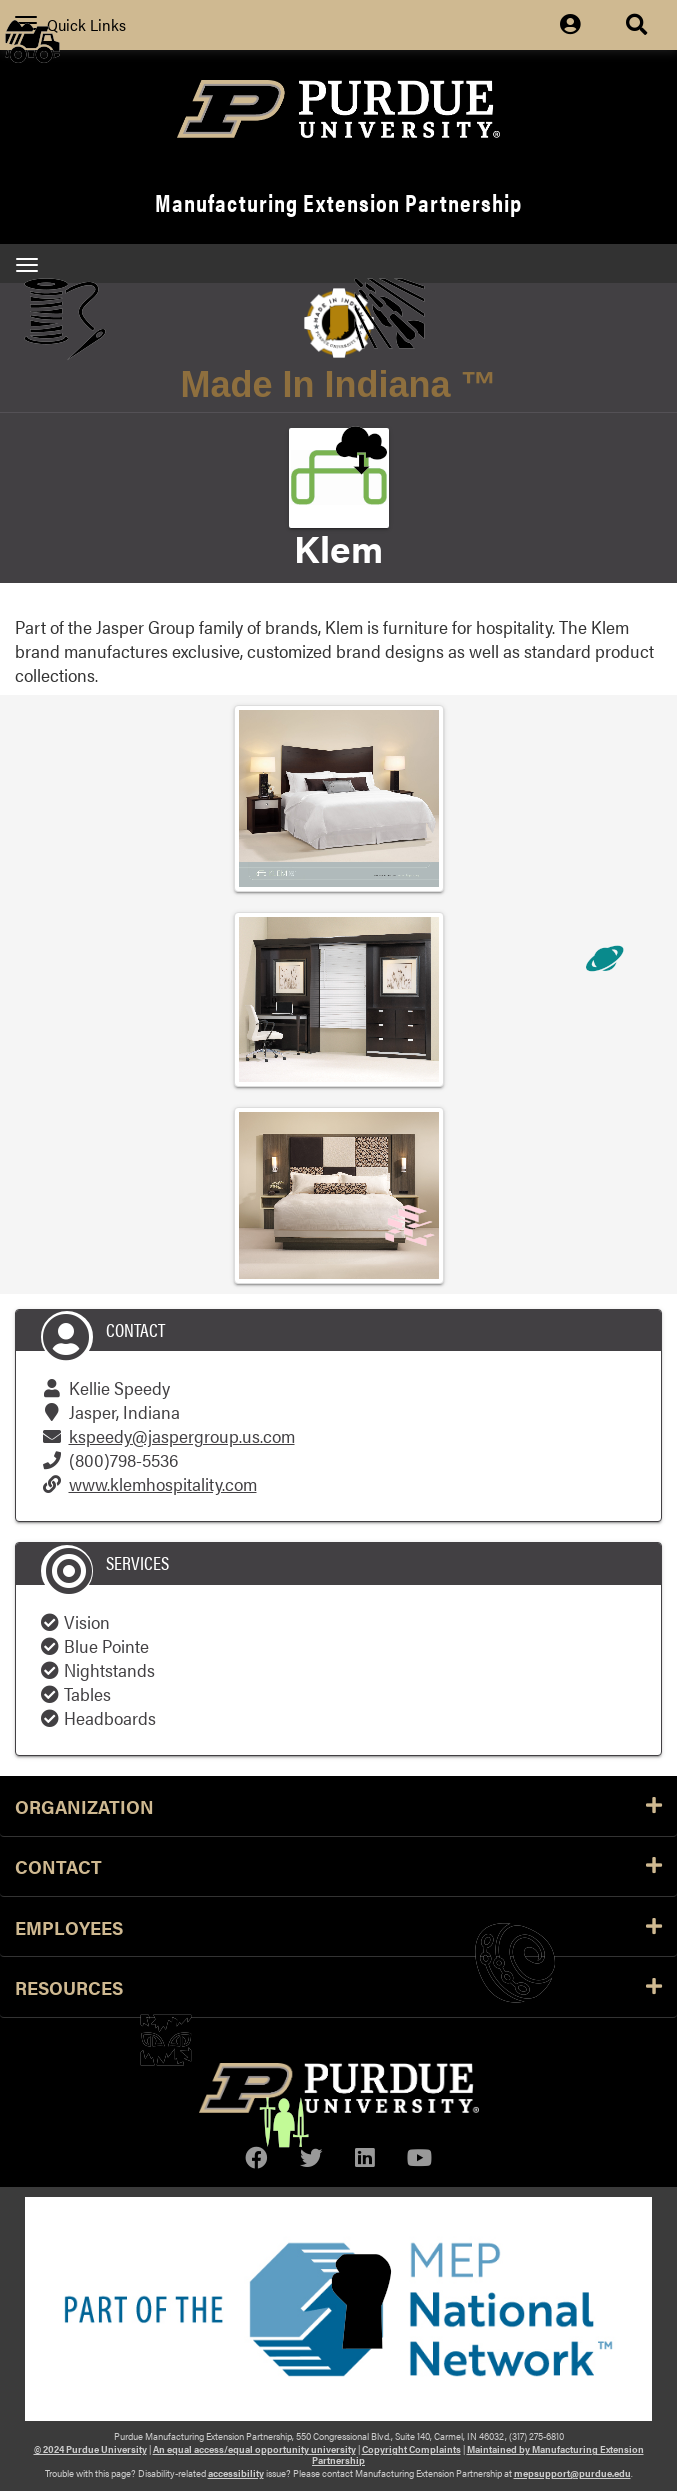 The width and height of the screenshot is (677, 2491). I want to click on decorative shell item in a crafting game, so click(515, 1963).